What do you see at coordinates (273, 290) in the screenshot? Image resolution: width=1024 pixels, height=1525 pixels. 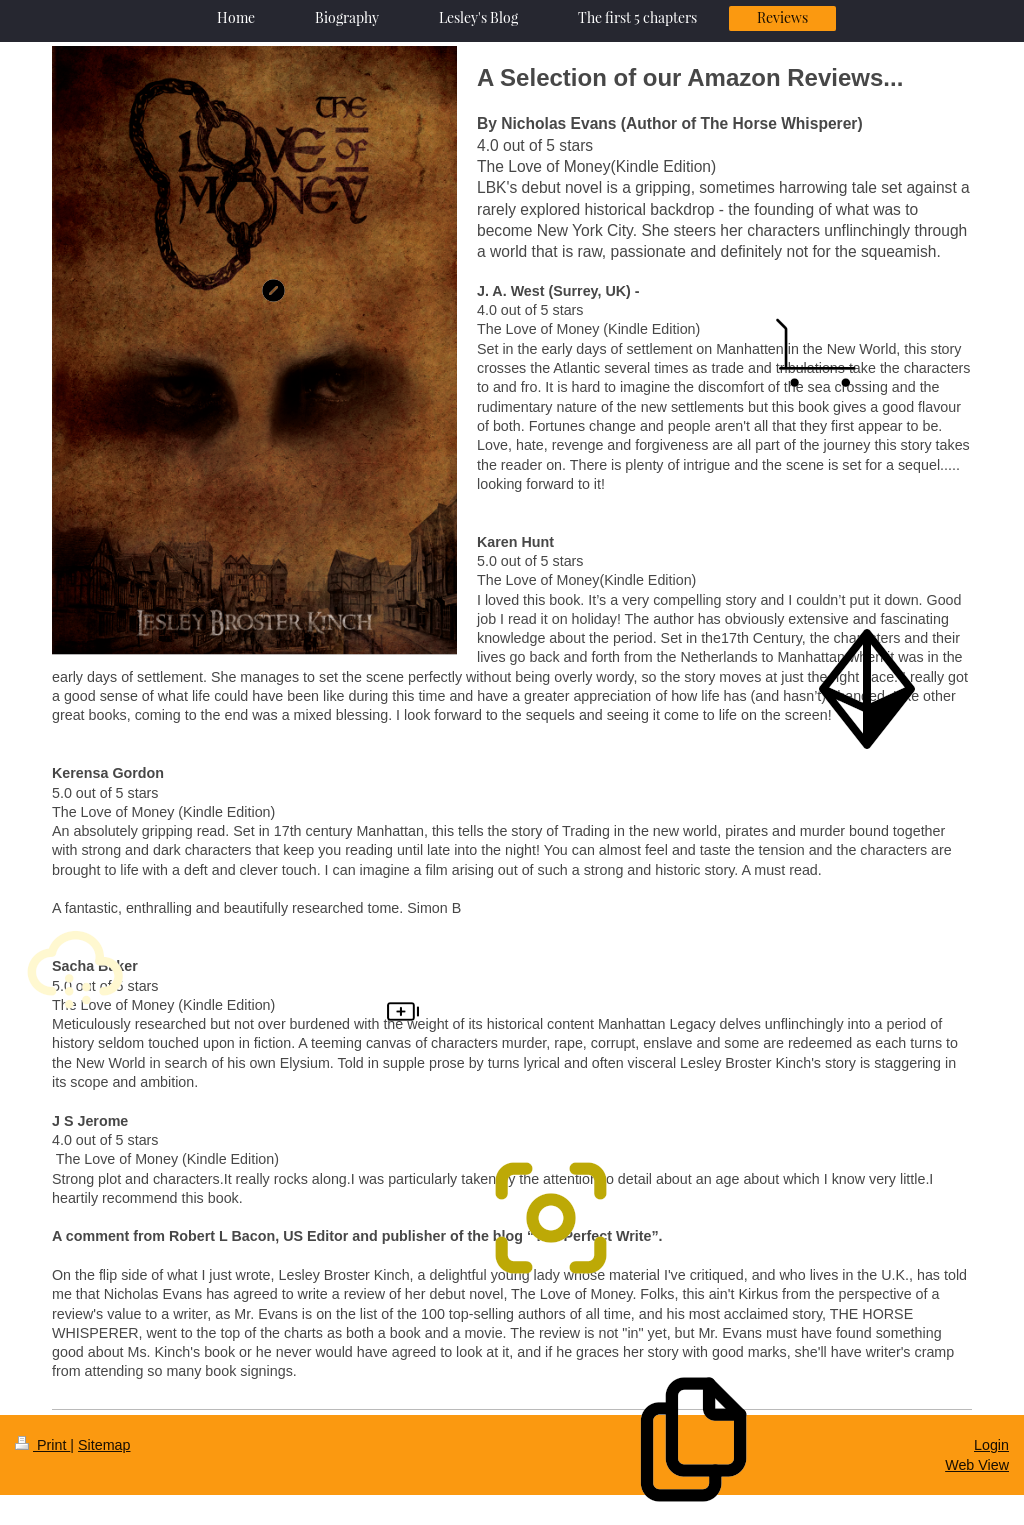 I see `indicates a blocked or prohibited action` at bounding box center [273, 290].